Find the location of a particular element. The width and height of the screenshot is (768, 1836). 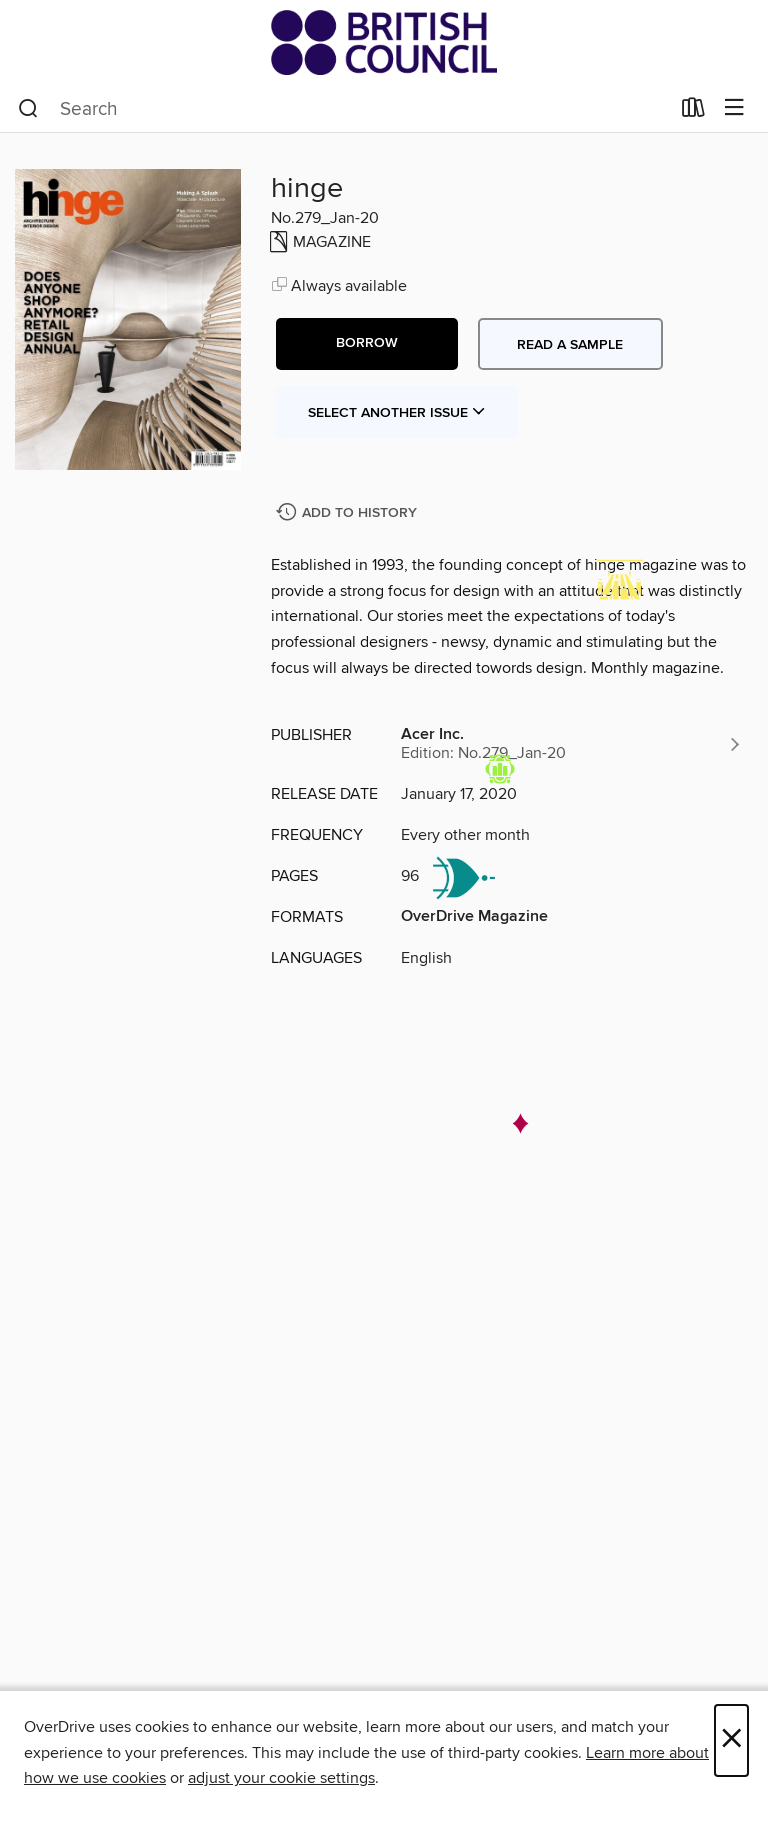

view global analytics or statistics is located at coordinates (500, 769).